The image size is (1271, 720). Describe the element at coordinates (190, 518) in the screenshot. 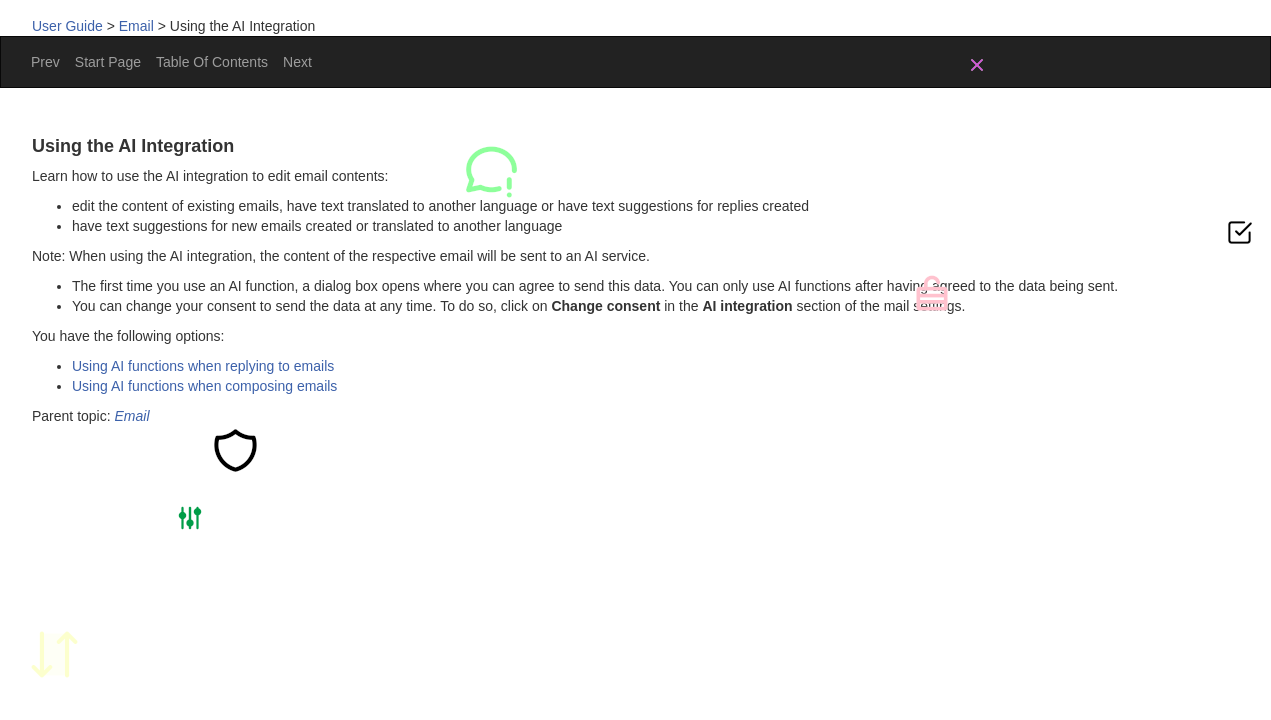

I see `adjust settings or preferences` at that location.